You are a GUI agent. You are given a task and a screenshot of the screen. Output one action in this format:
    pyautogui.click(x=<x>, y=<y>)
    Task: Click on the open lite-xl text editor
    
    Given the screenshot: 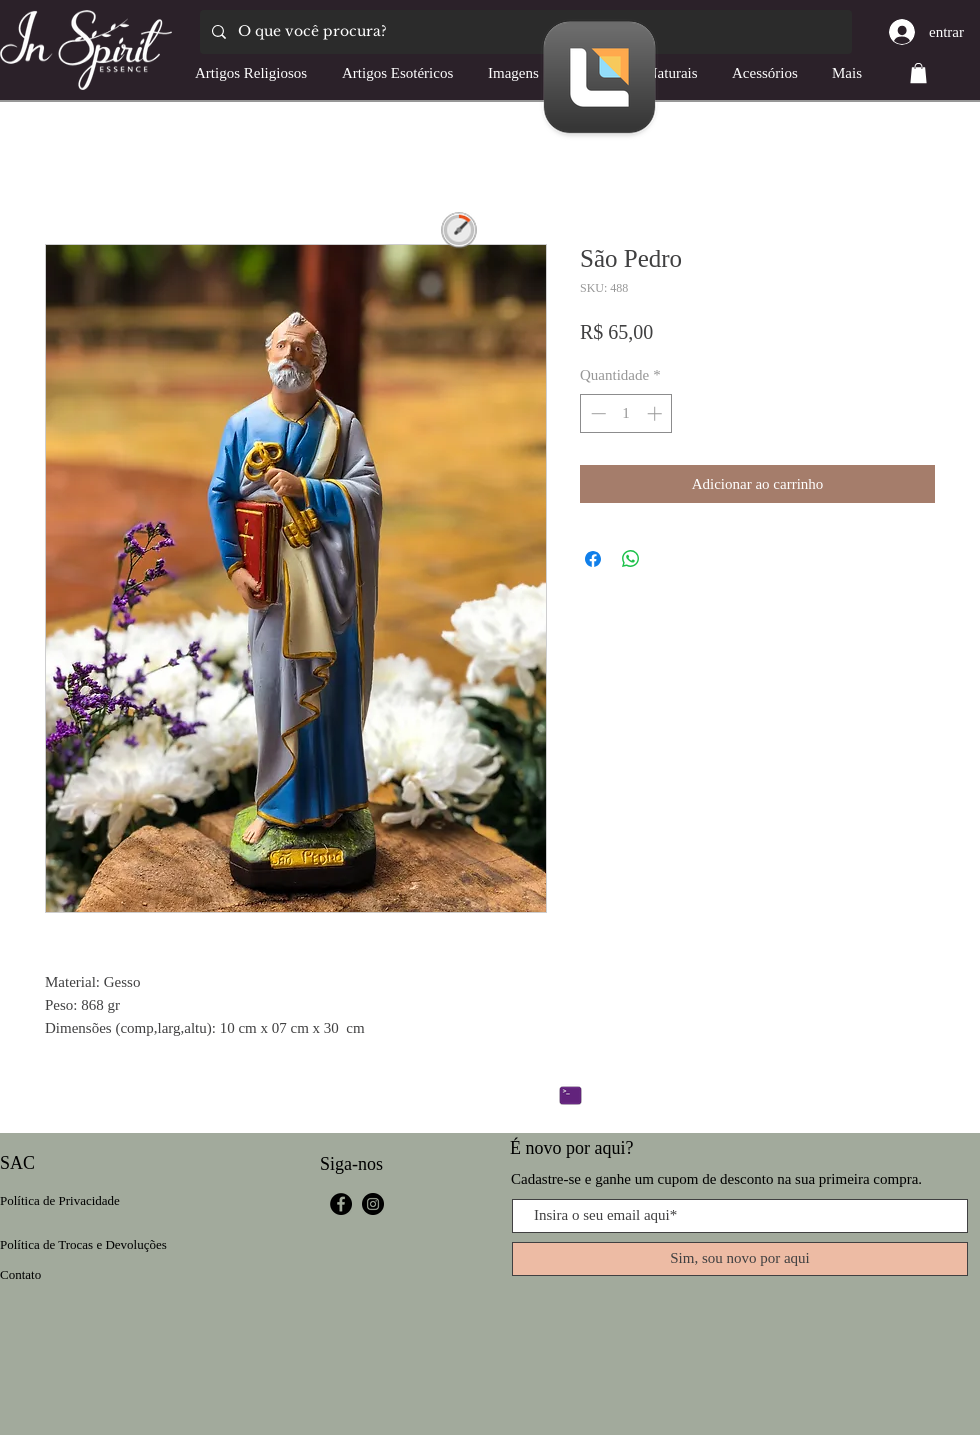 What is the action you would take?
    pyautogui.click(x=599, y=77)
    